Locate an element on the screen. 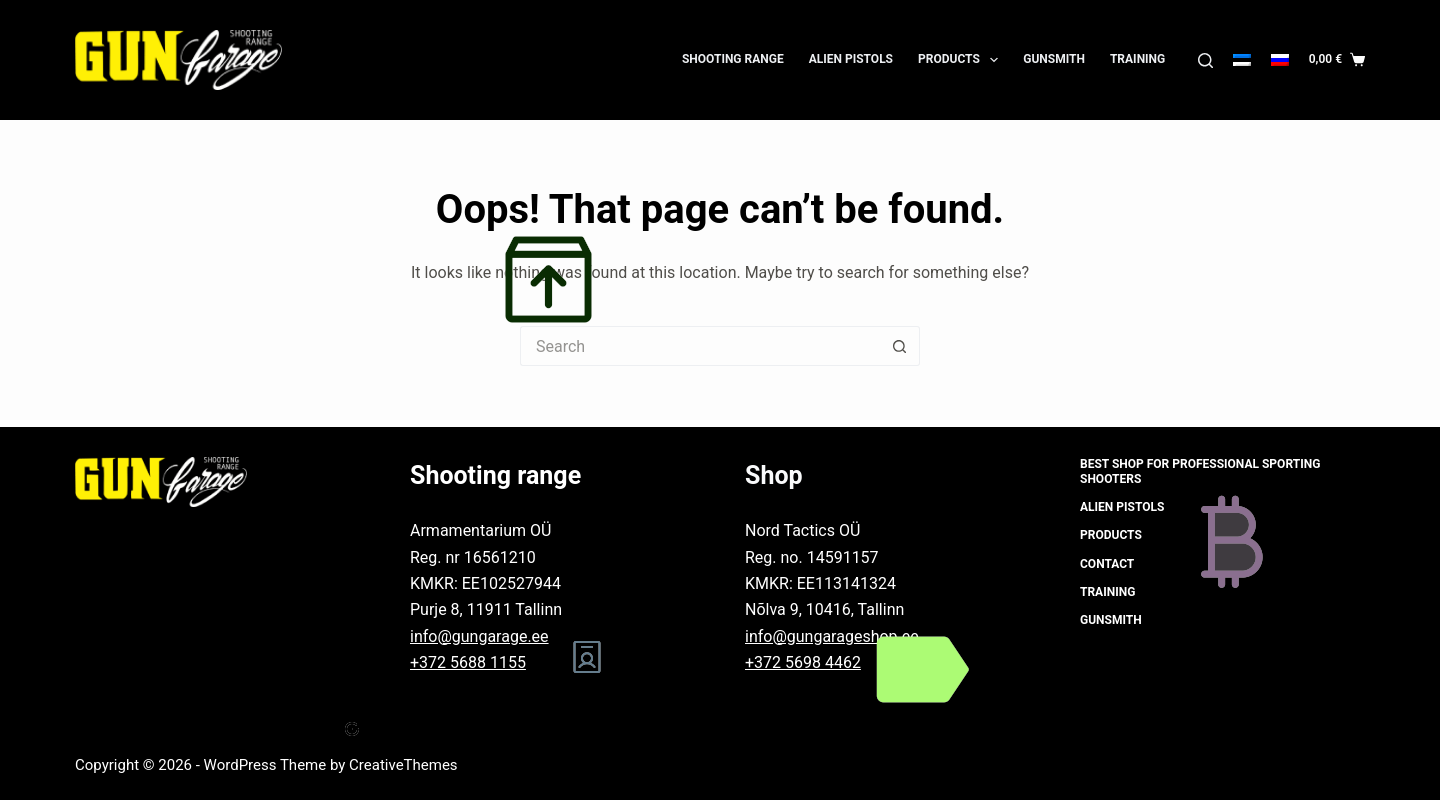 The width and height of the screenshot is (1440, 800). upload to storage or cloud is located at coordinates (548, 279).